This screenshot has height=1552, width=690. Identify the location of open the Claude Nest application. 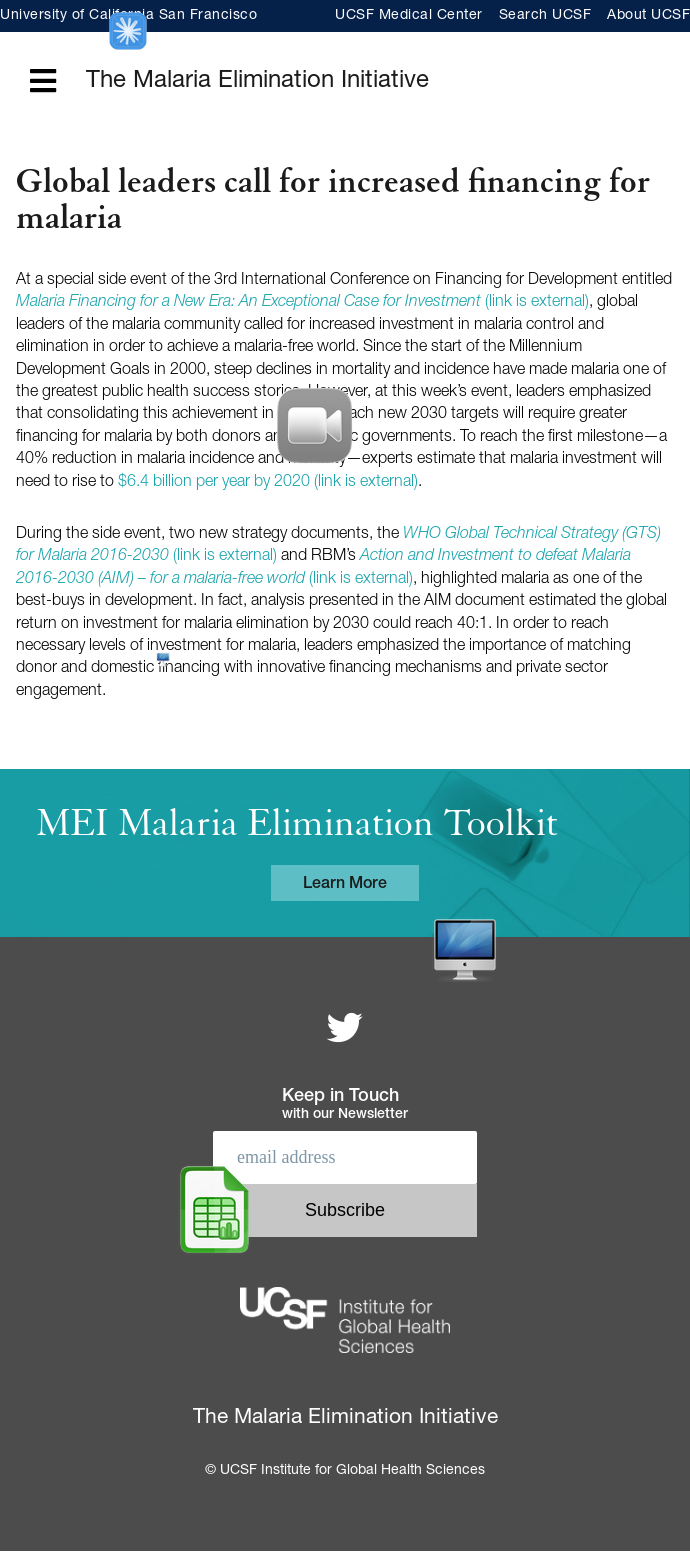
(128, 31).